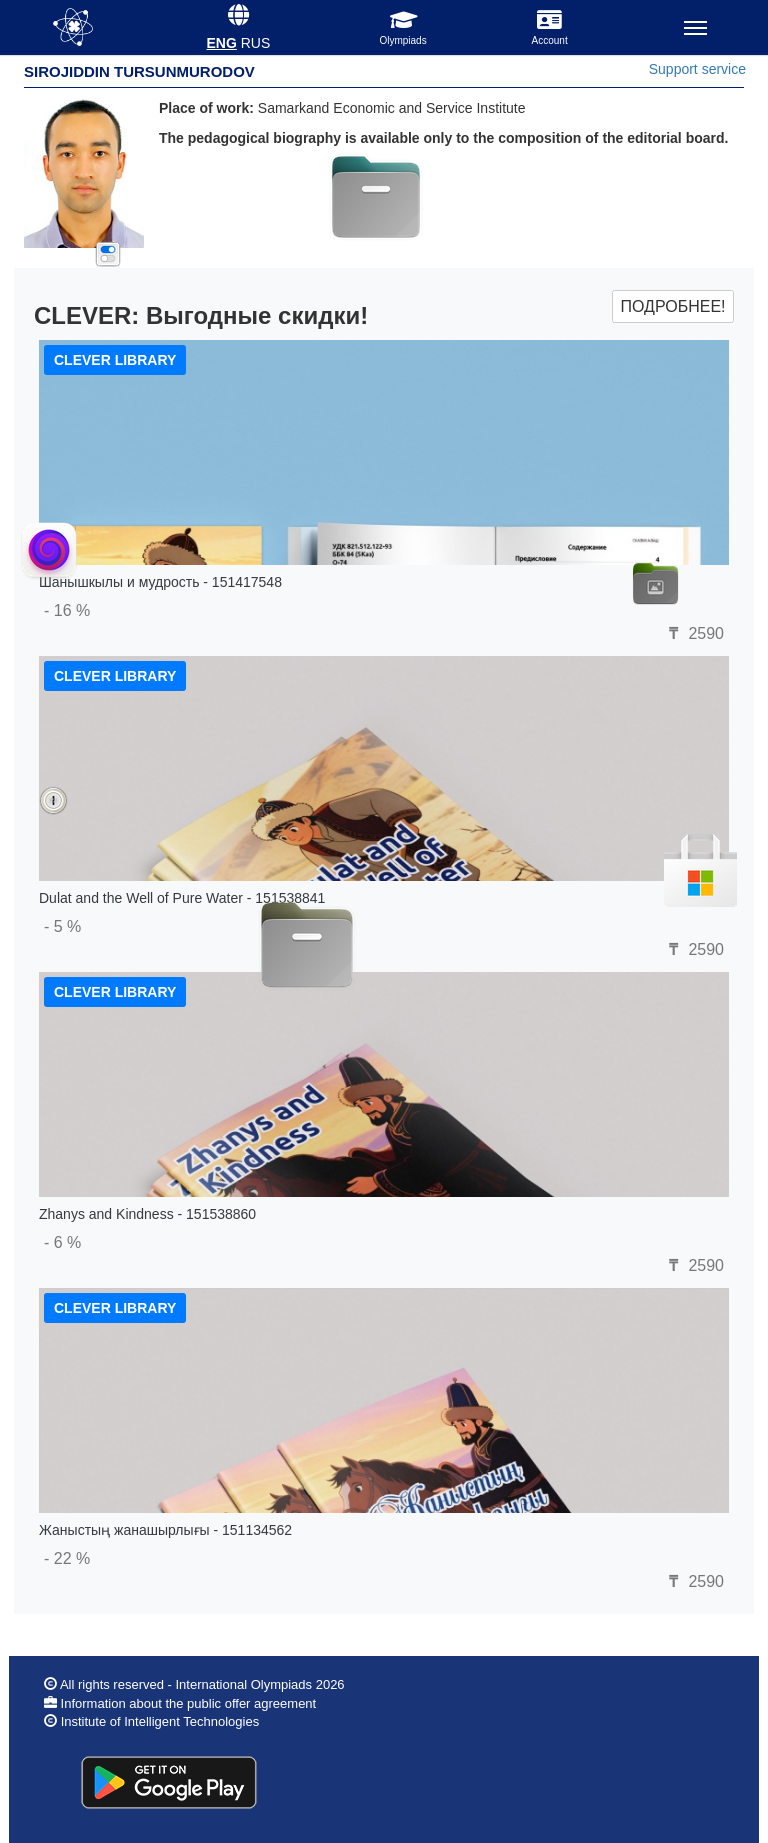 The width and height of the screenshot is (768, 1843). I want to click on open the Microsoft Store app, so click(700, 870).